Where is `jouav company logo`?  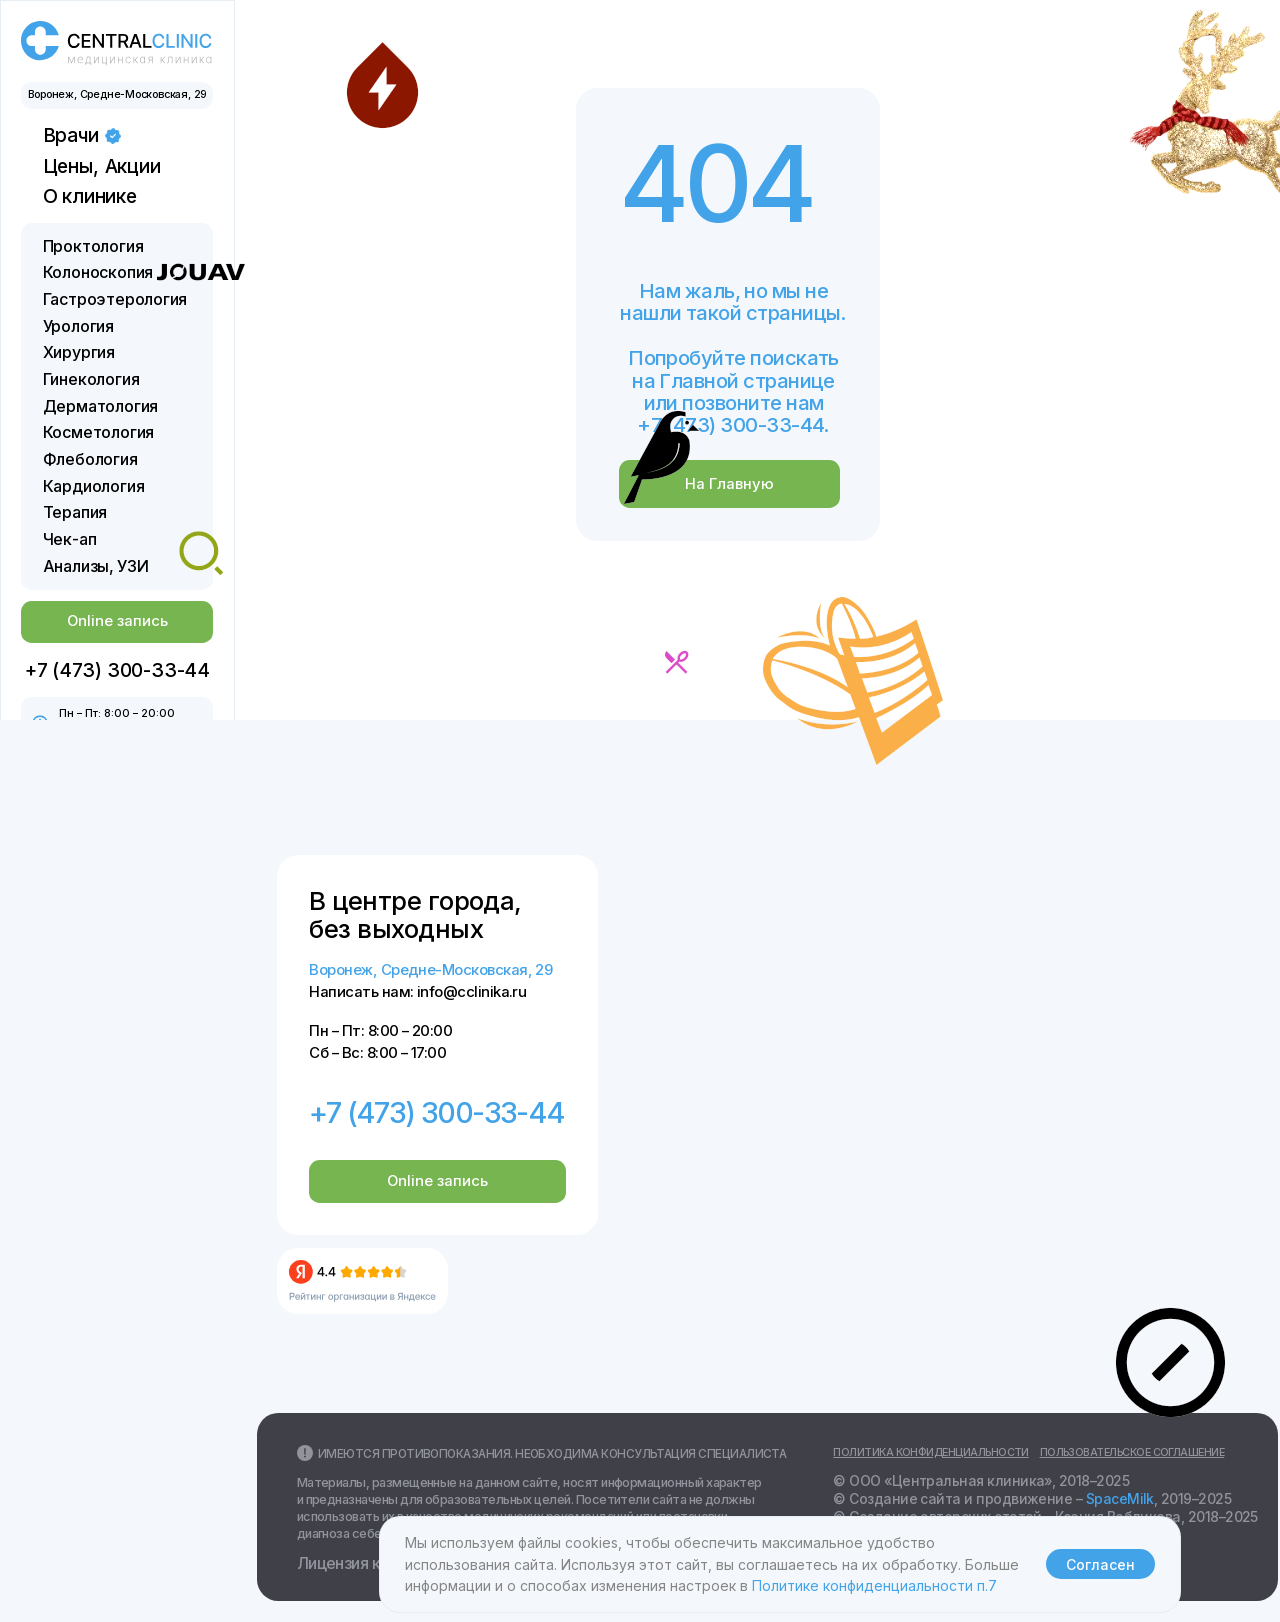
jouav company logo is located at coordinates (201, 272).